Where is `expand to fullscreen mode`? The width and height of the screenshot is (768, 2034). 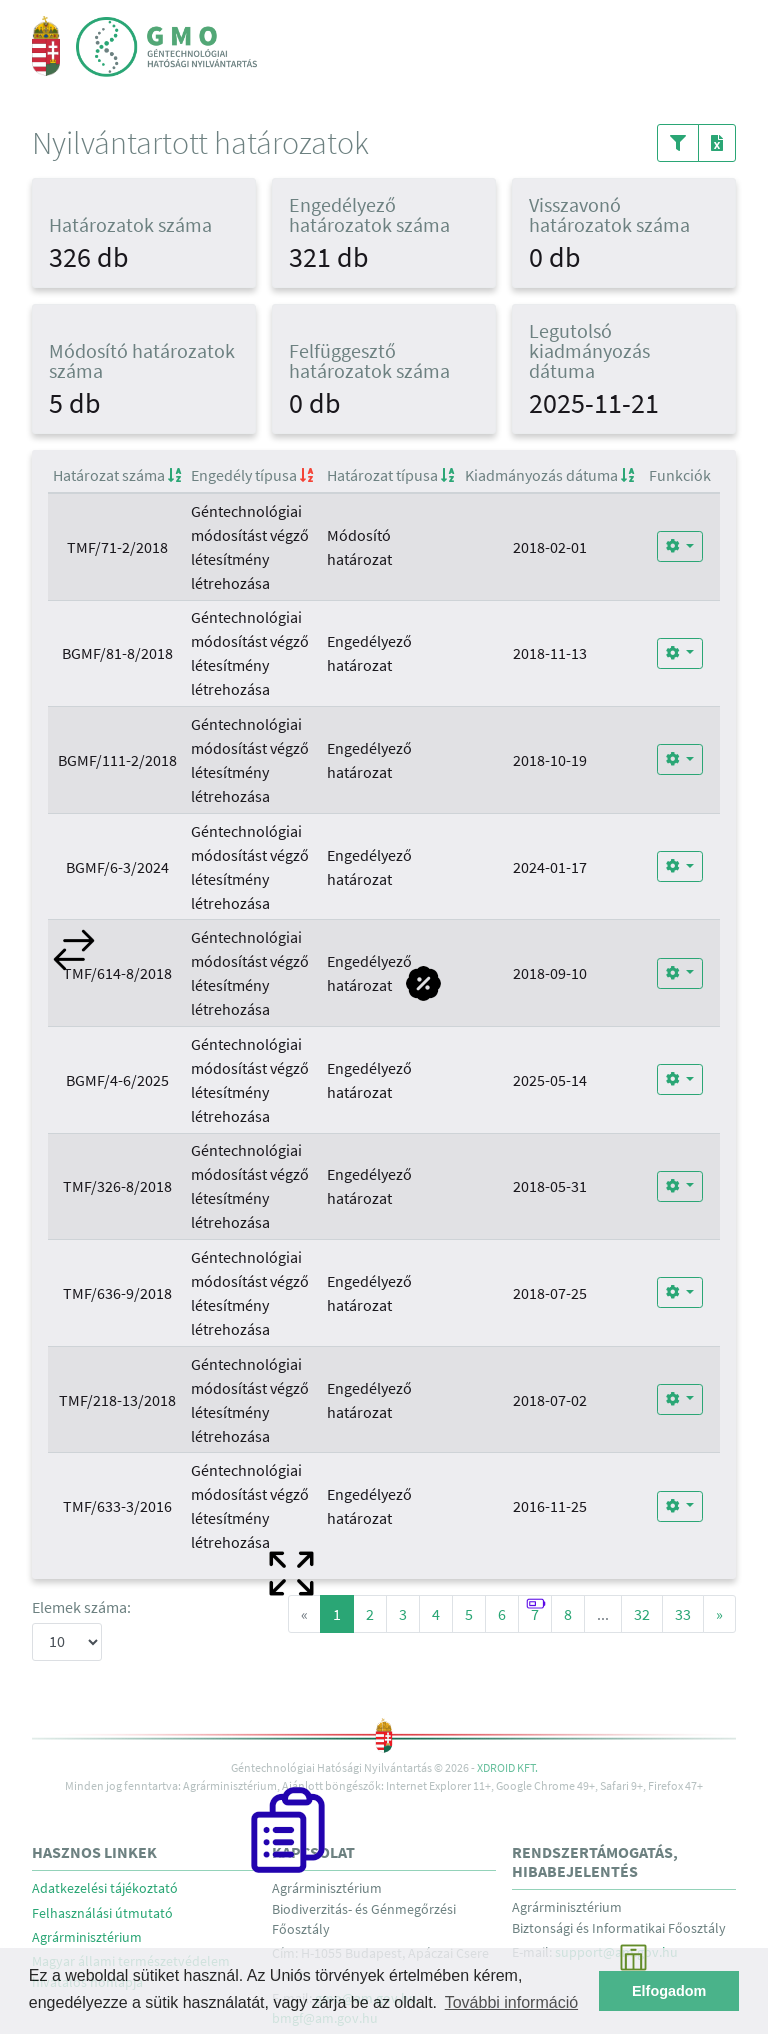
expand to fullscreen mode is located at coordinates (291, 1573).